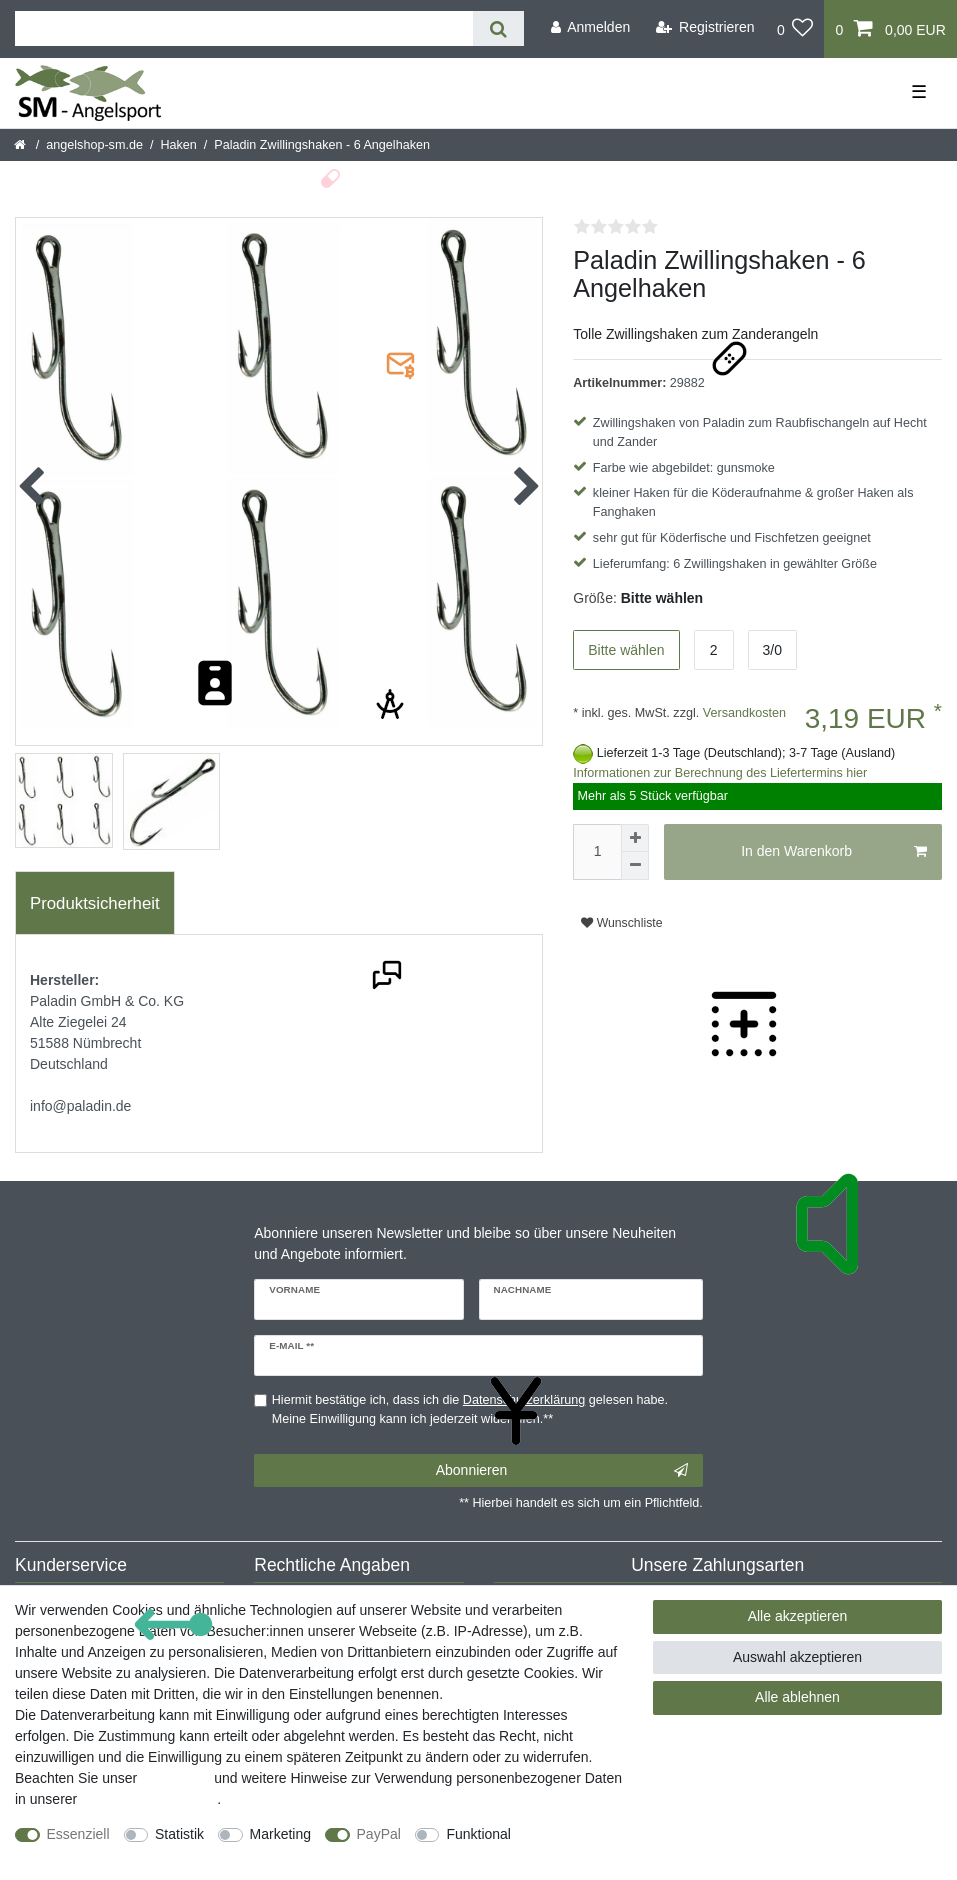 The height and width of the screenshot is (1880, 957). I want to click on access health or medical settings, so click(729, 358).